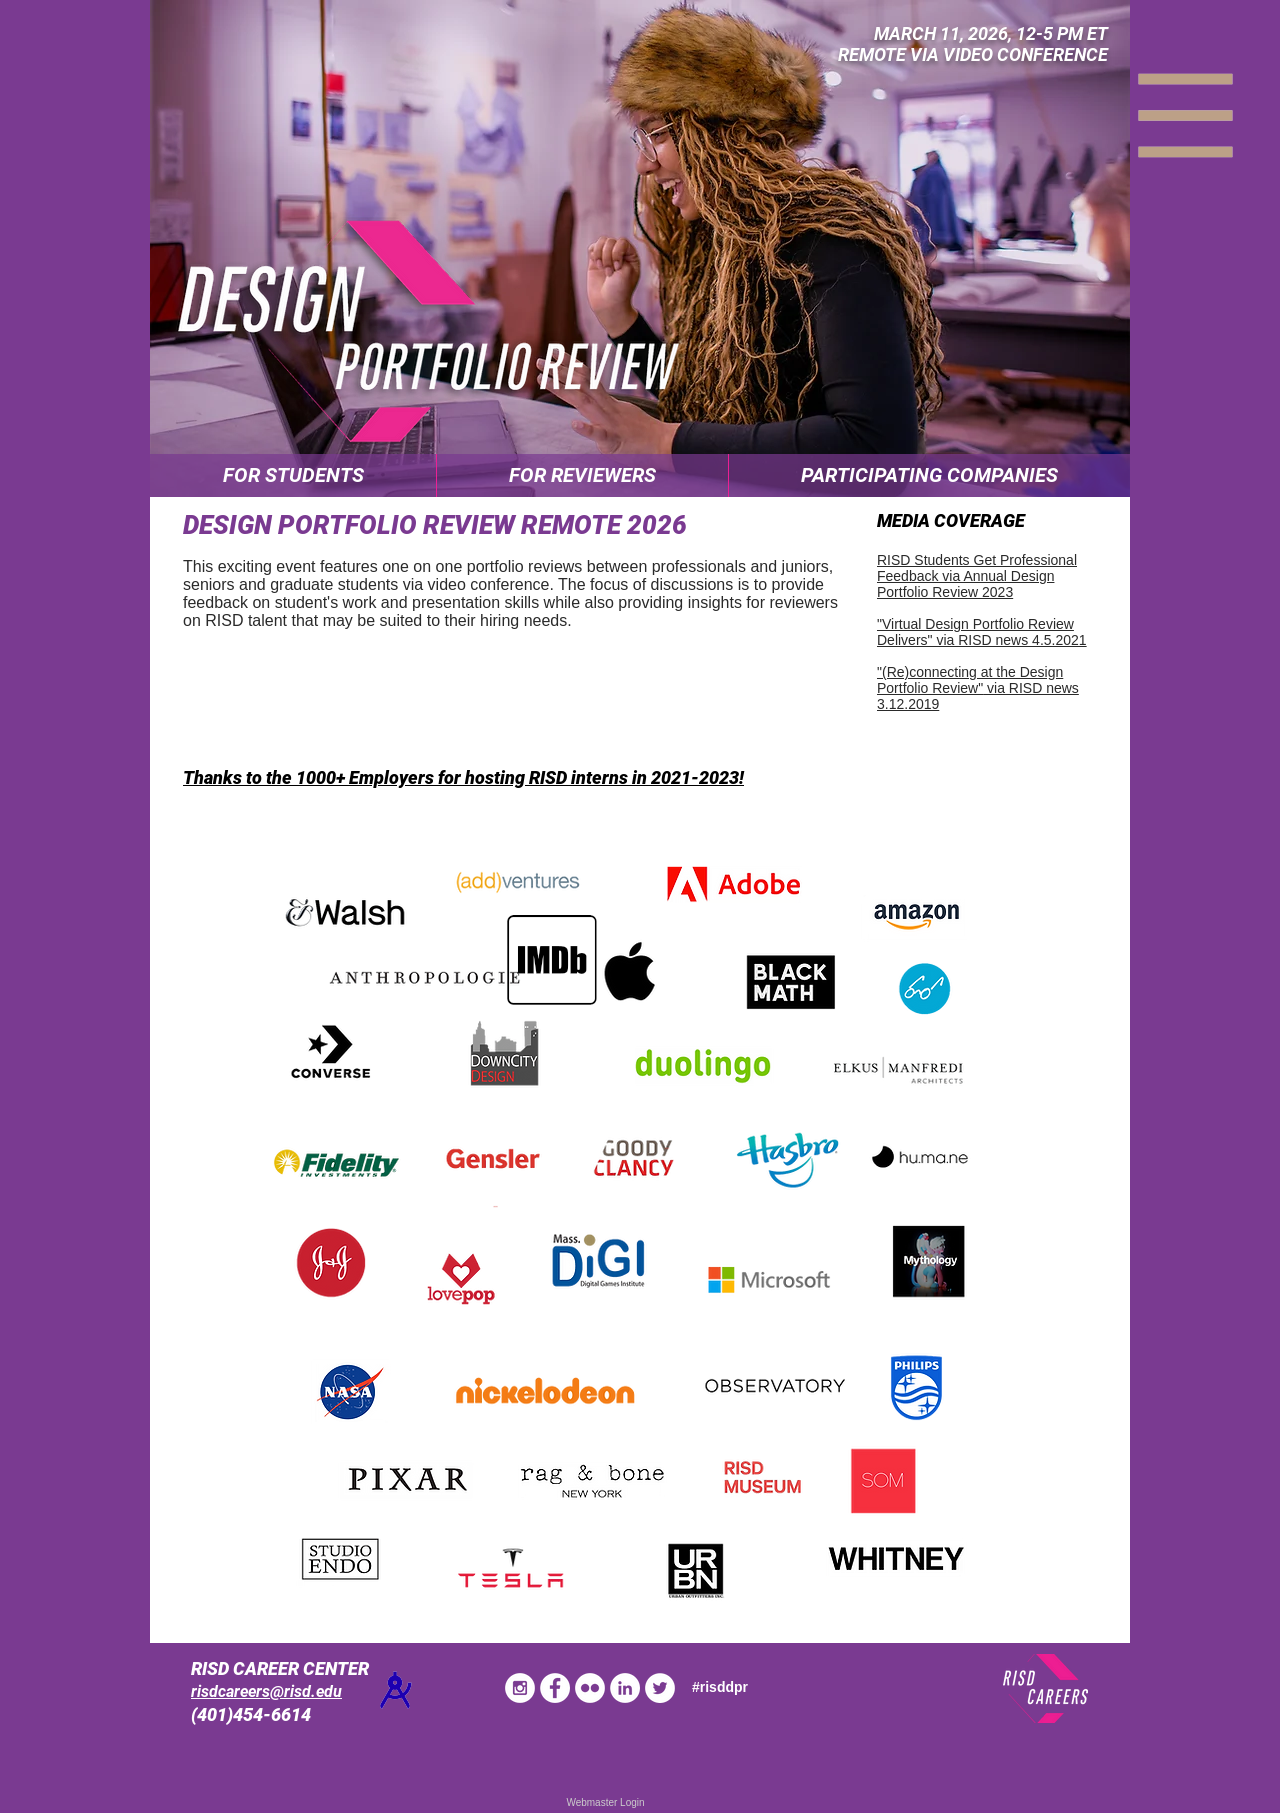 This screenshot has height=1813, width=1280. What do you see at coordinates (552, 960) in the screenshot?
I see `open the IMDb app or website` at bounding box center [552, 960].